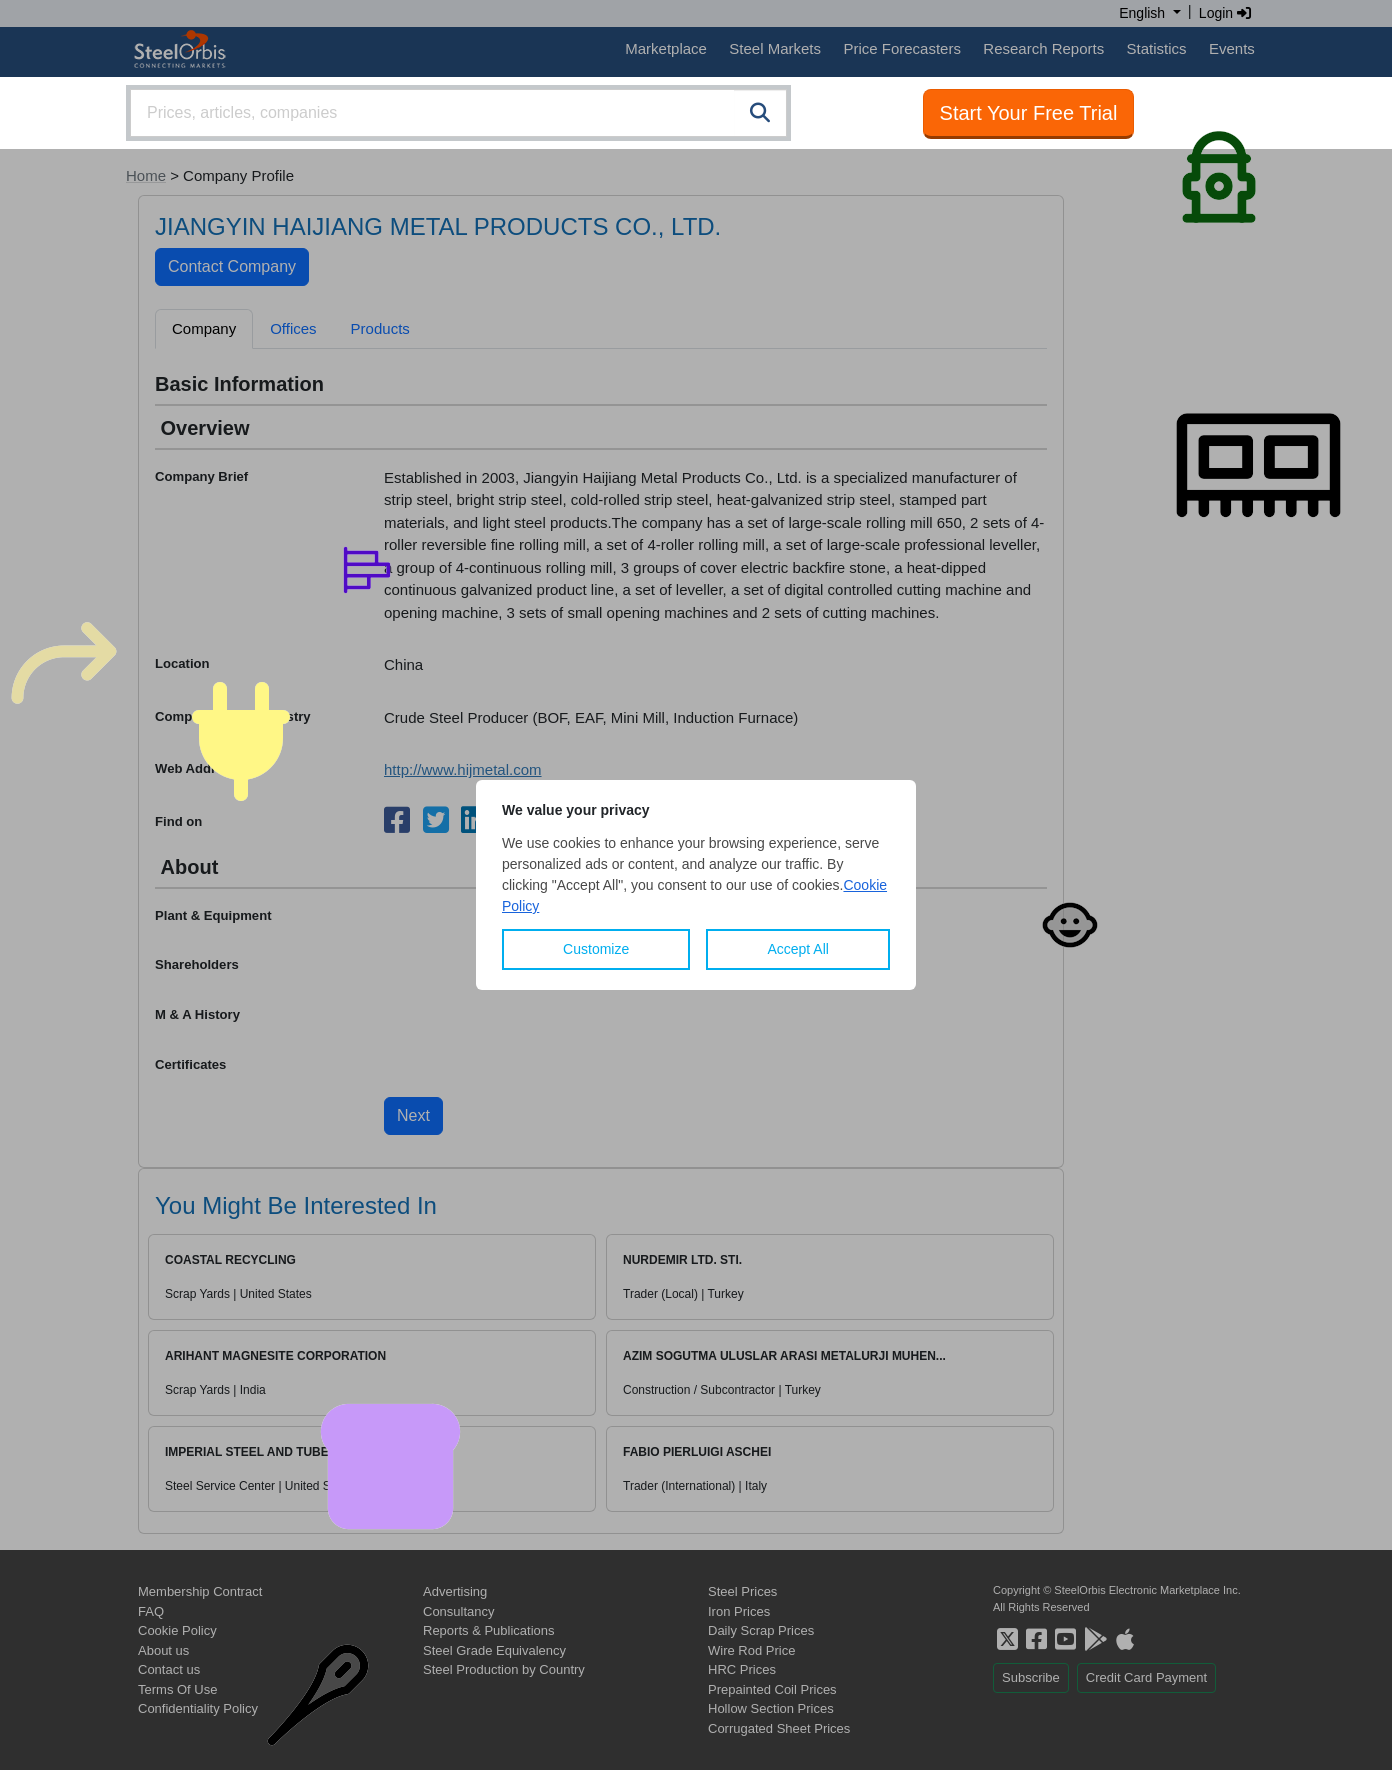  Describe the element at coordinates (64, 663) in the screenshot. I see `share or forward content` at that location.